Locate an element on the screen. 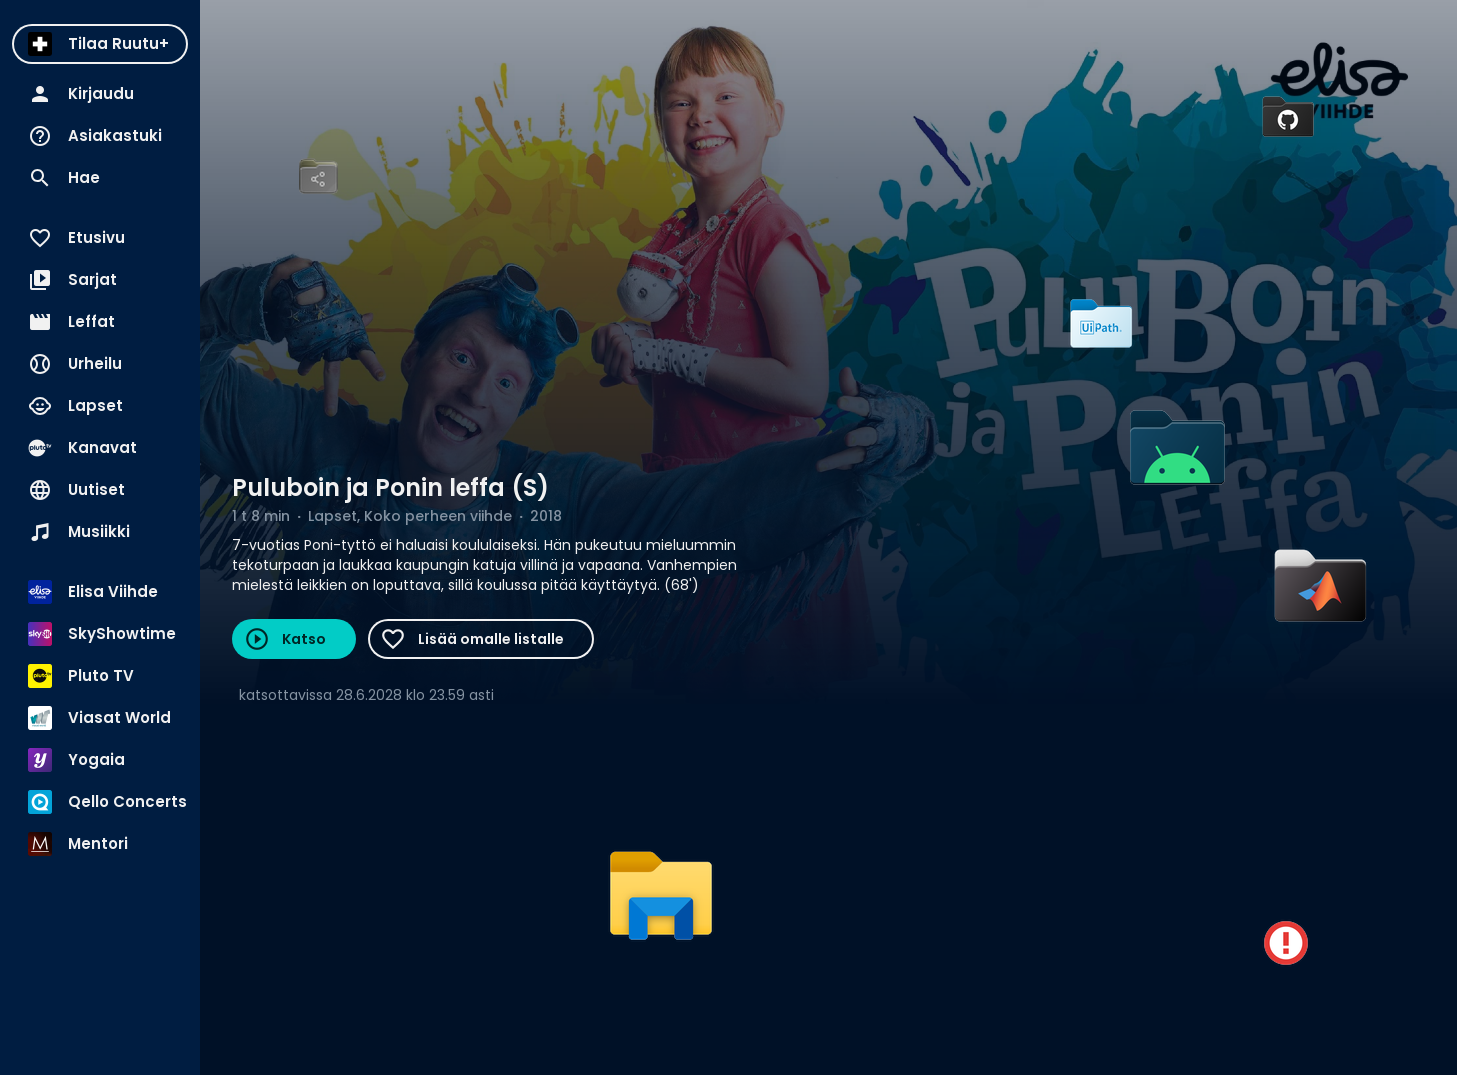  open folder containing github repositories is located at coordinates (1288, 118).